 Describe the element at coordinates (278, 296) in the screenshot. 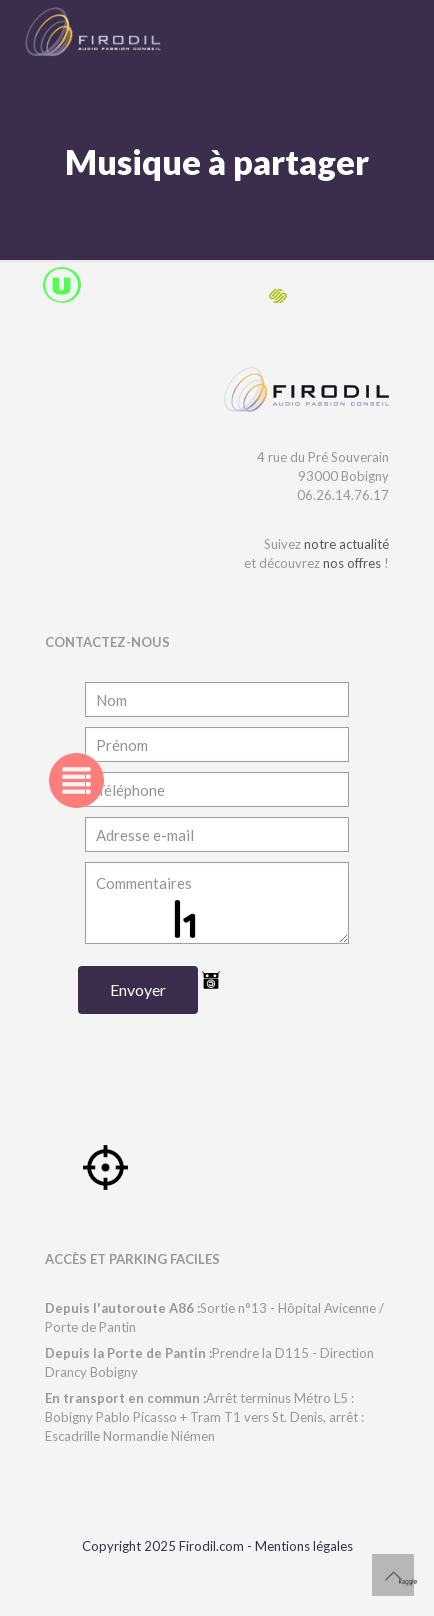

I see `visit or link to Squarespace website` at that location.